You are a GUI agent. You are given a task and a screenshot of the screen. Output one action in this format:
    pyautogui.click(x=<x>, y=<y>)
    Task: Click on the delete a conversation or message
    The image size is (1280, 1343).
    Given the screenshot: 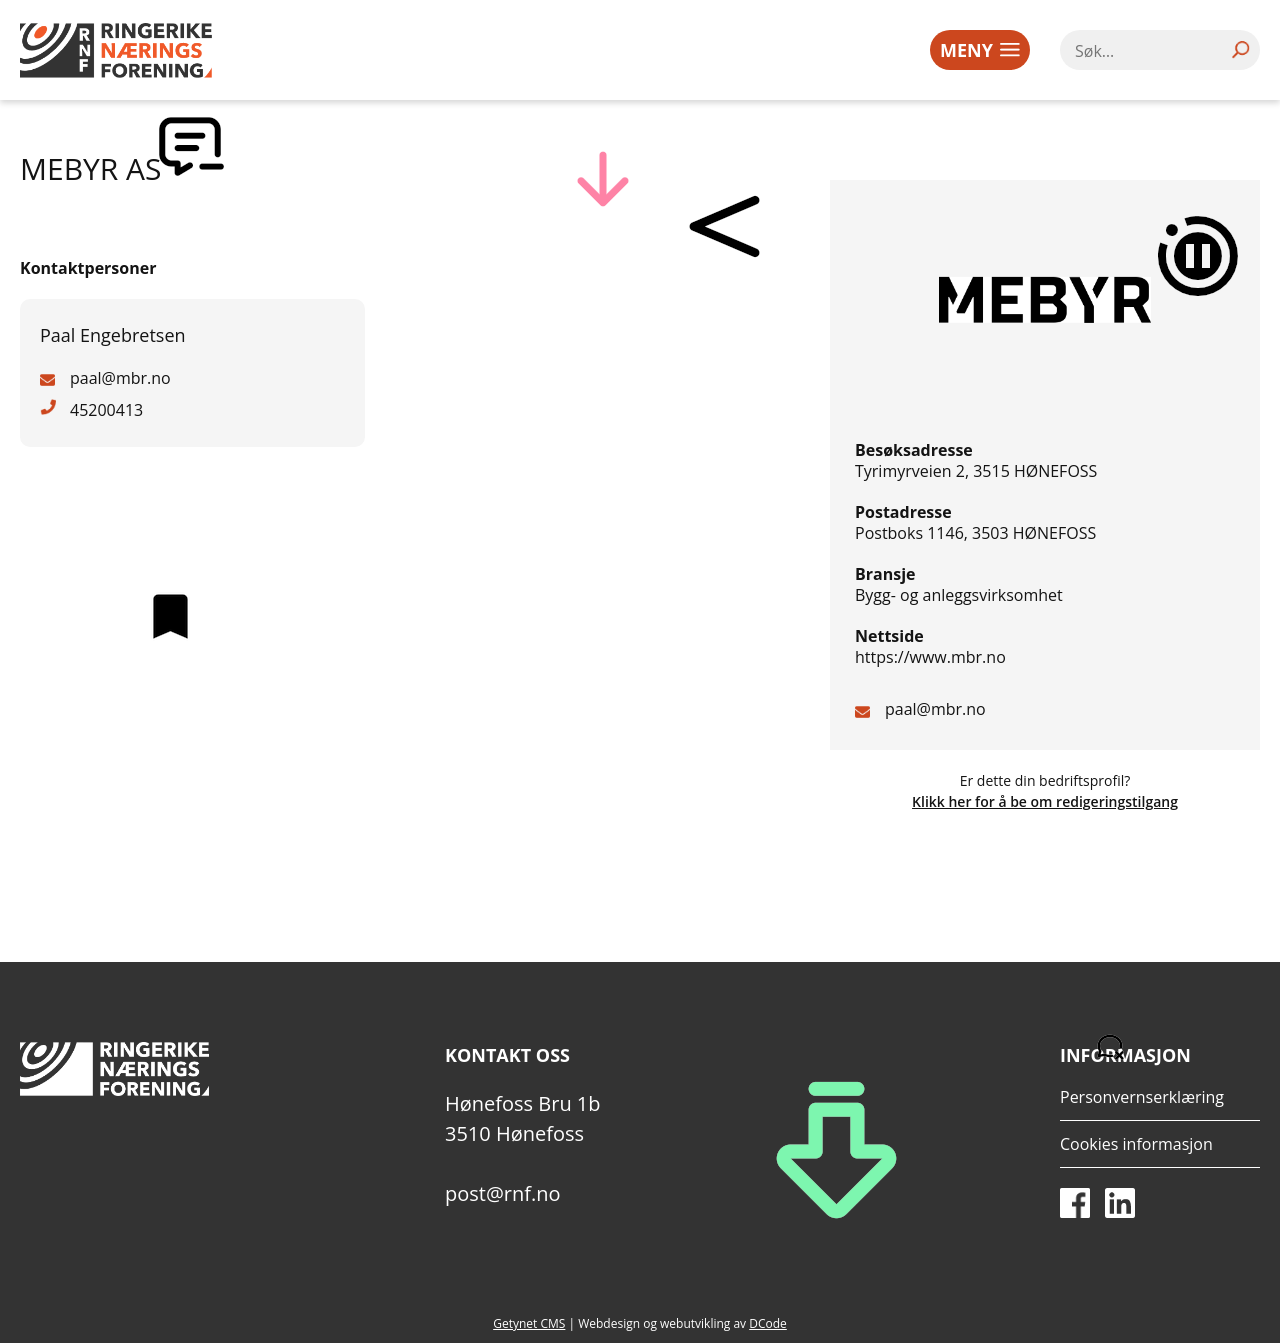 What is the action you would take?
    pyautogui.click(x=1110, y=1046)
    